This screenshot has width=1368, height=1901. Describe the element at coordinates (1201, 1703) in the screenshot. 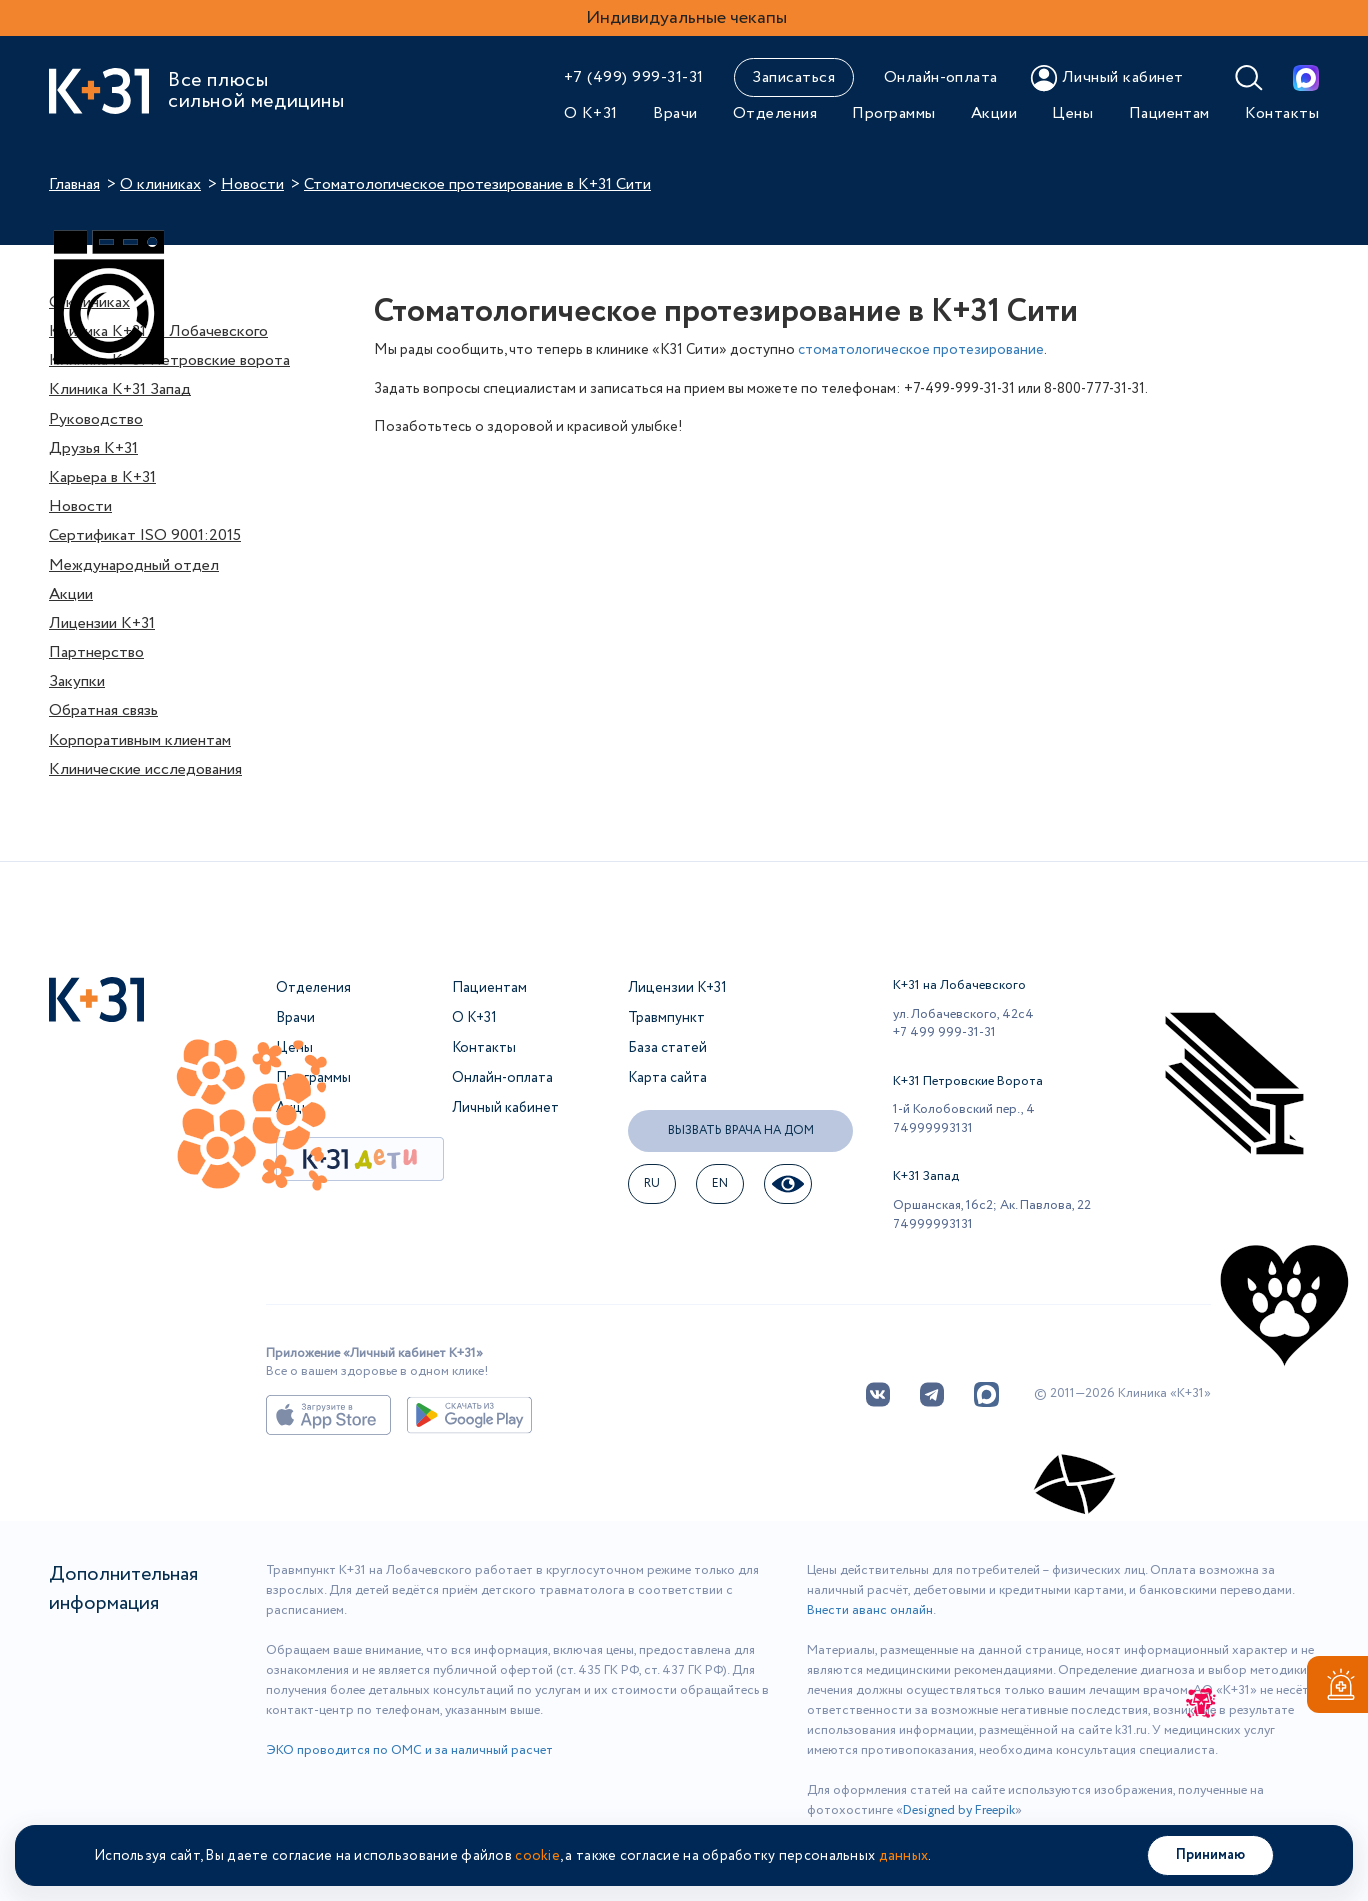

I see `indicates poison or toxic hazard in gameplay` at that location.